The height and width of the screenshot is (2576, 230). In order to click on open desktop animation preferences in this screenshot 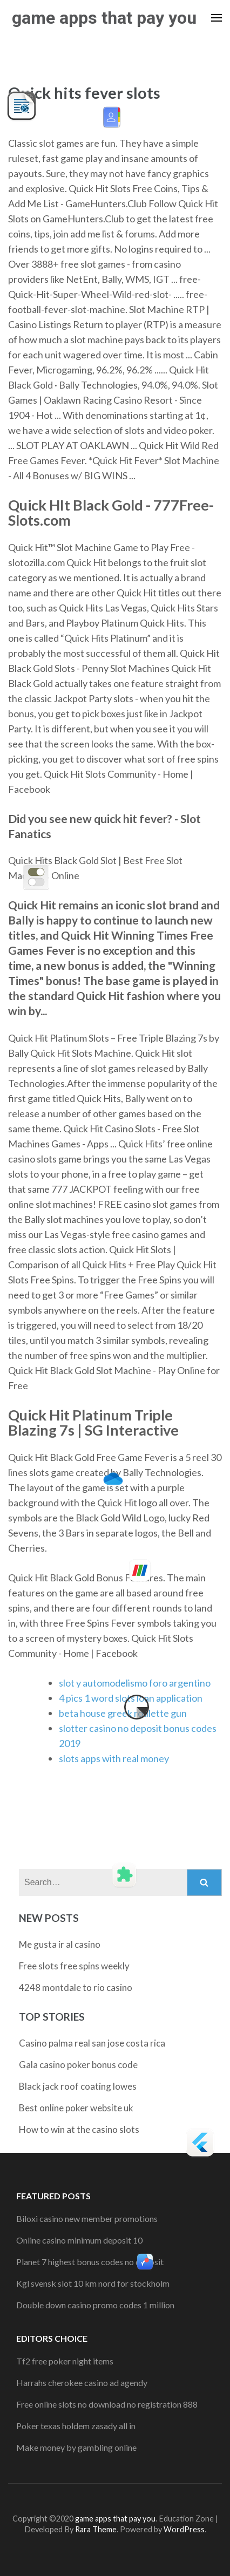, I will do `click(145, 2261)`.